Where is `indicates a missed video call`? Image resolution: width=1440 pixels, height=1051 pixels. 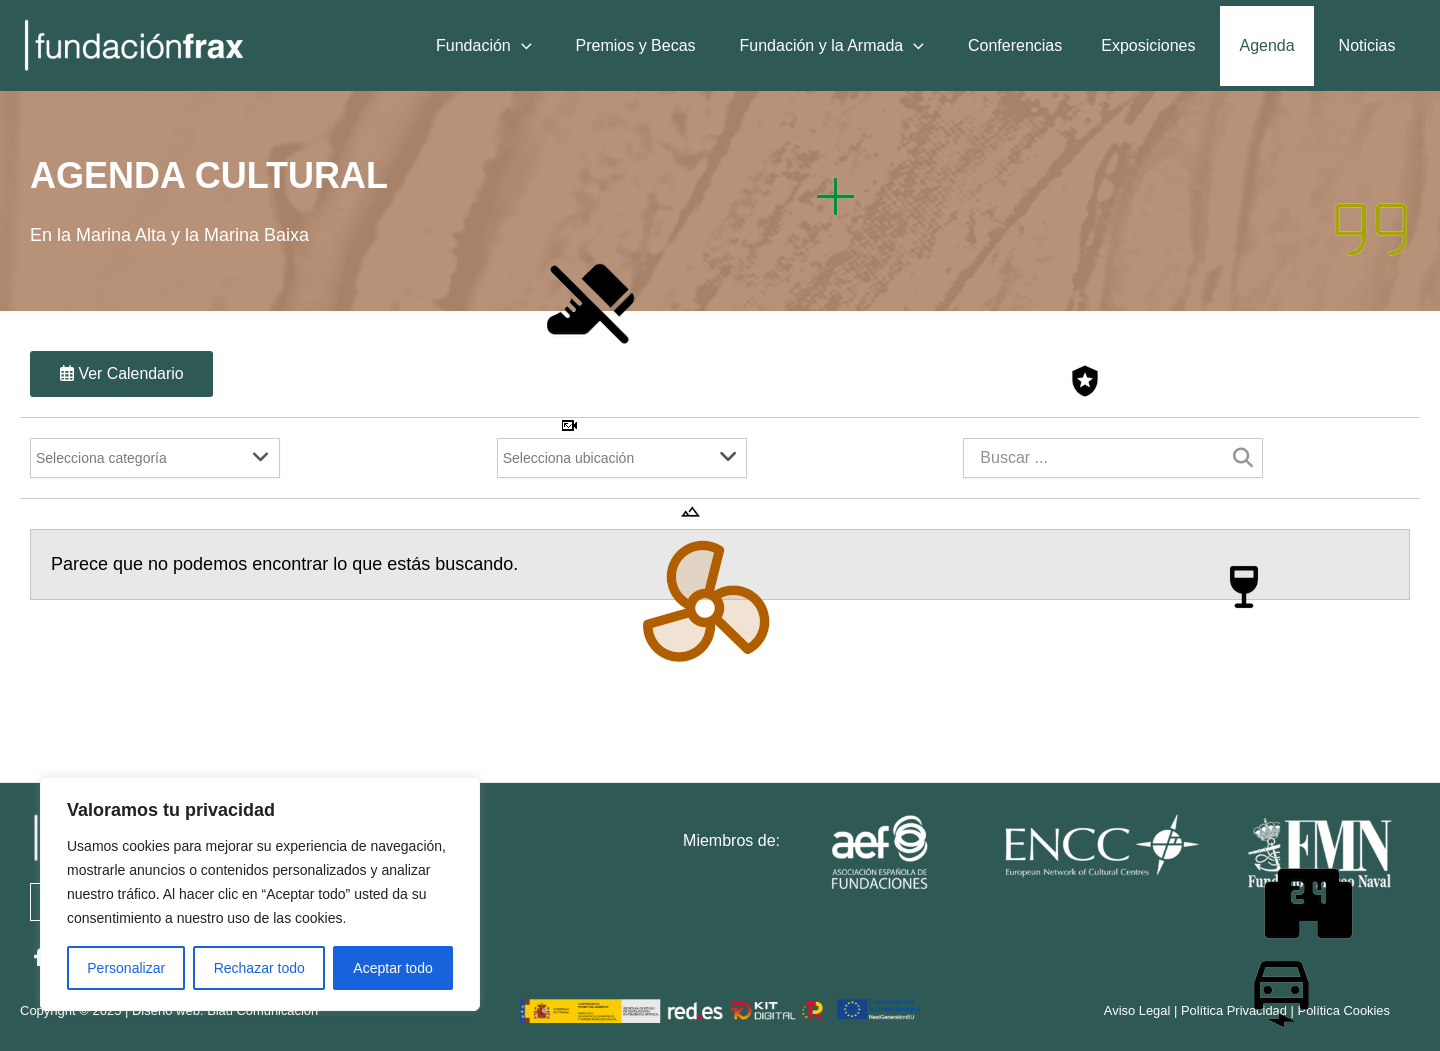
indicates a missed video call is located at coordinates (569, 425).